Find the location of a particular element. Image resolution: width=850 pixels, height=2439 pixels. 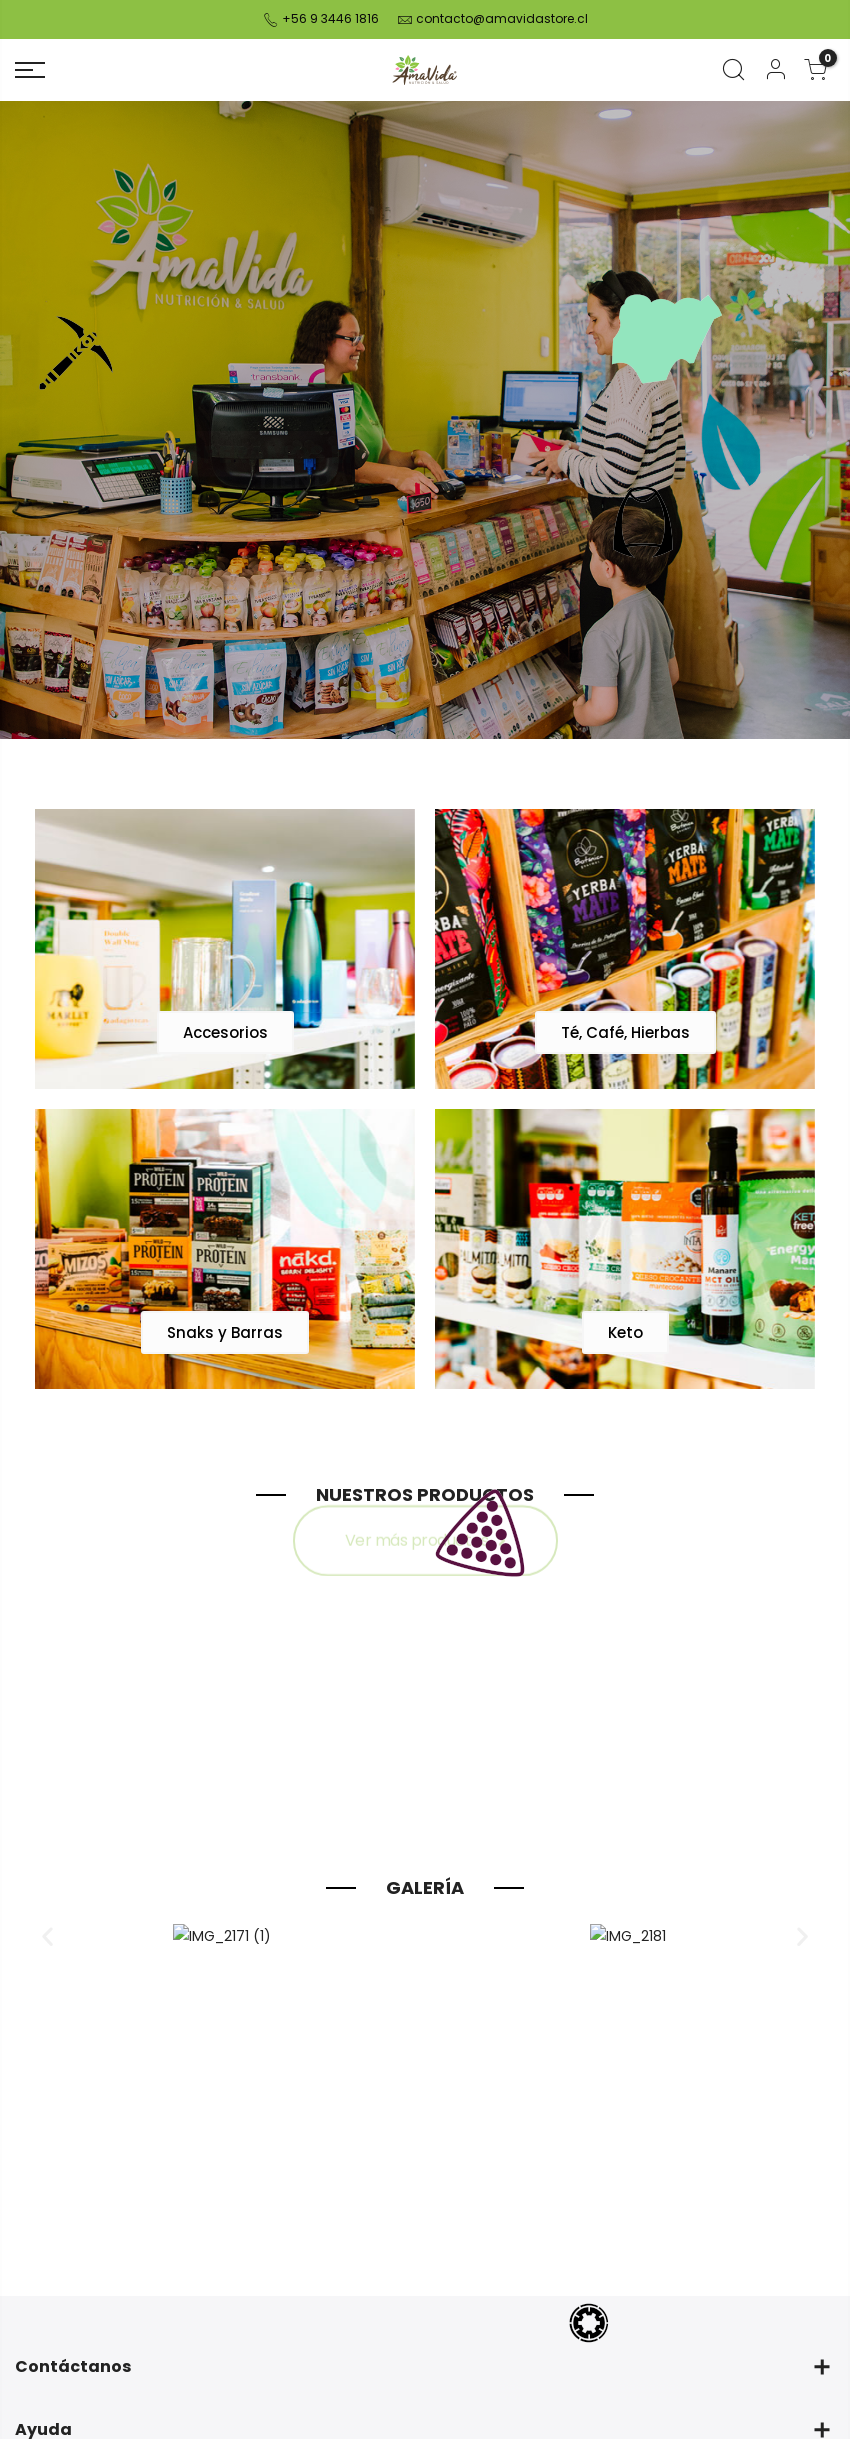

select war pick weapon in game inventory is located at coordinates (76, 353).